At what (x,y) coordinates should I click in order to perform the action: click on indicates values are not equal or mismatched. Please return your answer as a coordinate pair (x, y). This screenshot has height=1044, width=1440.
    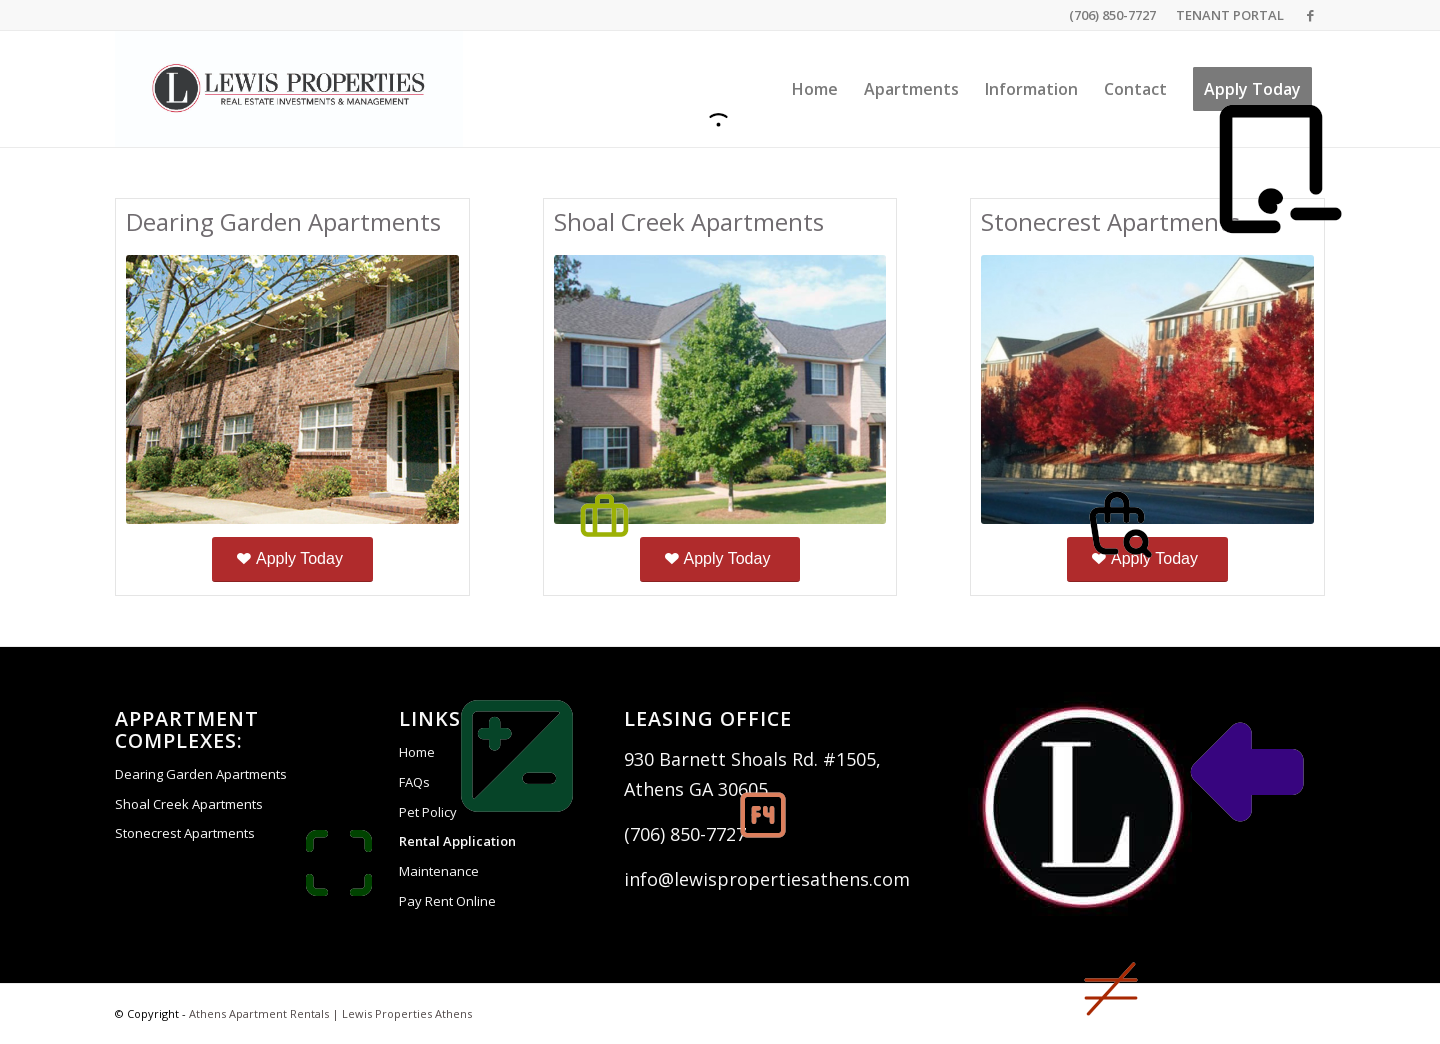
    Looking at the image, I should click on (1111, 989).